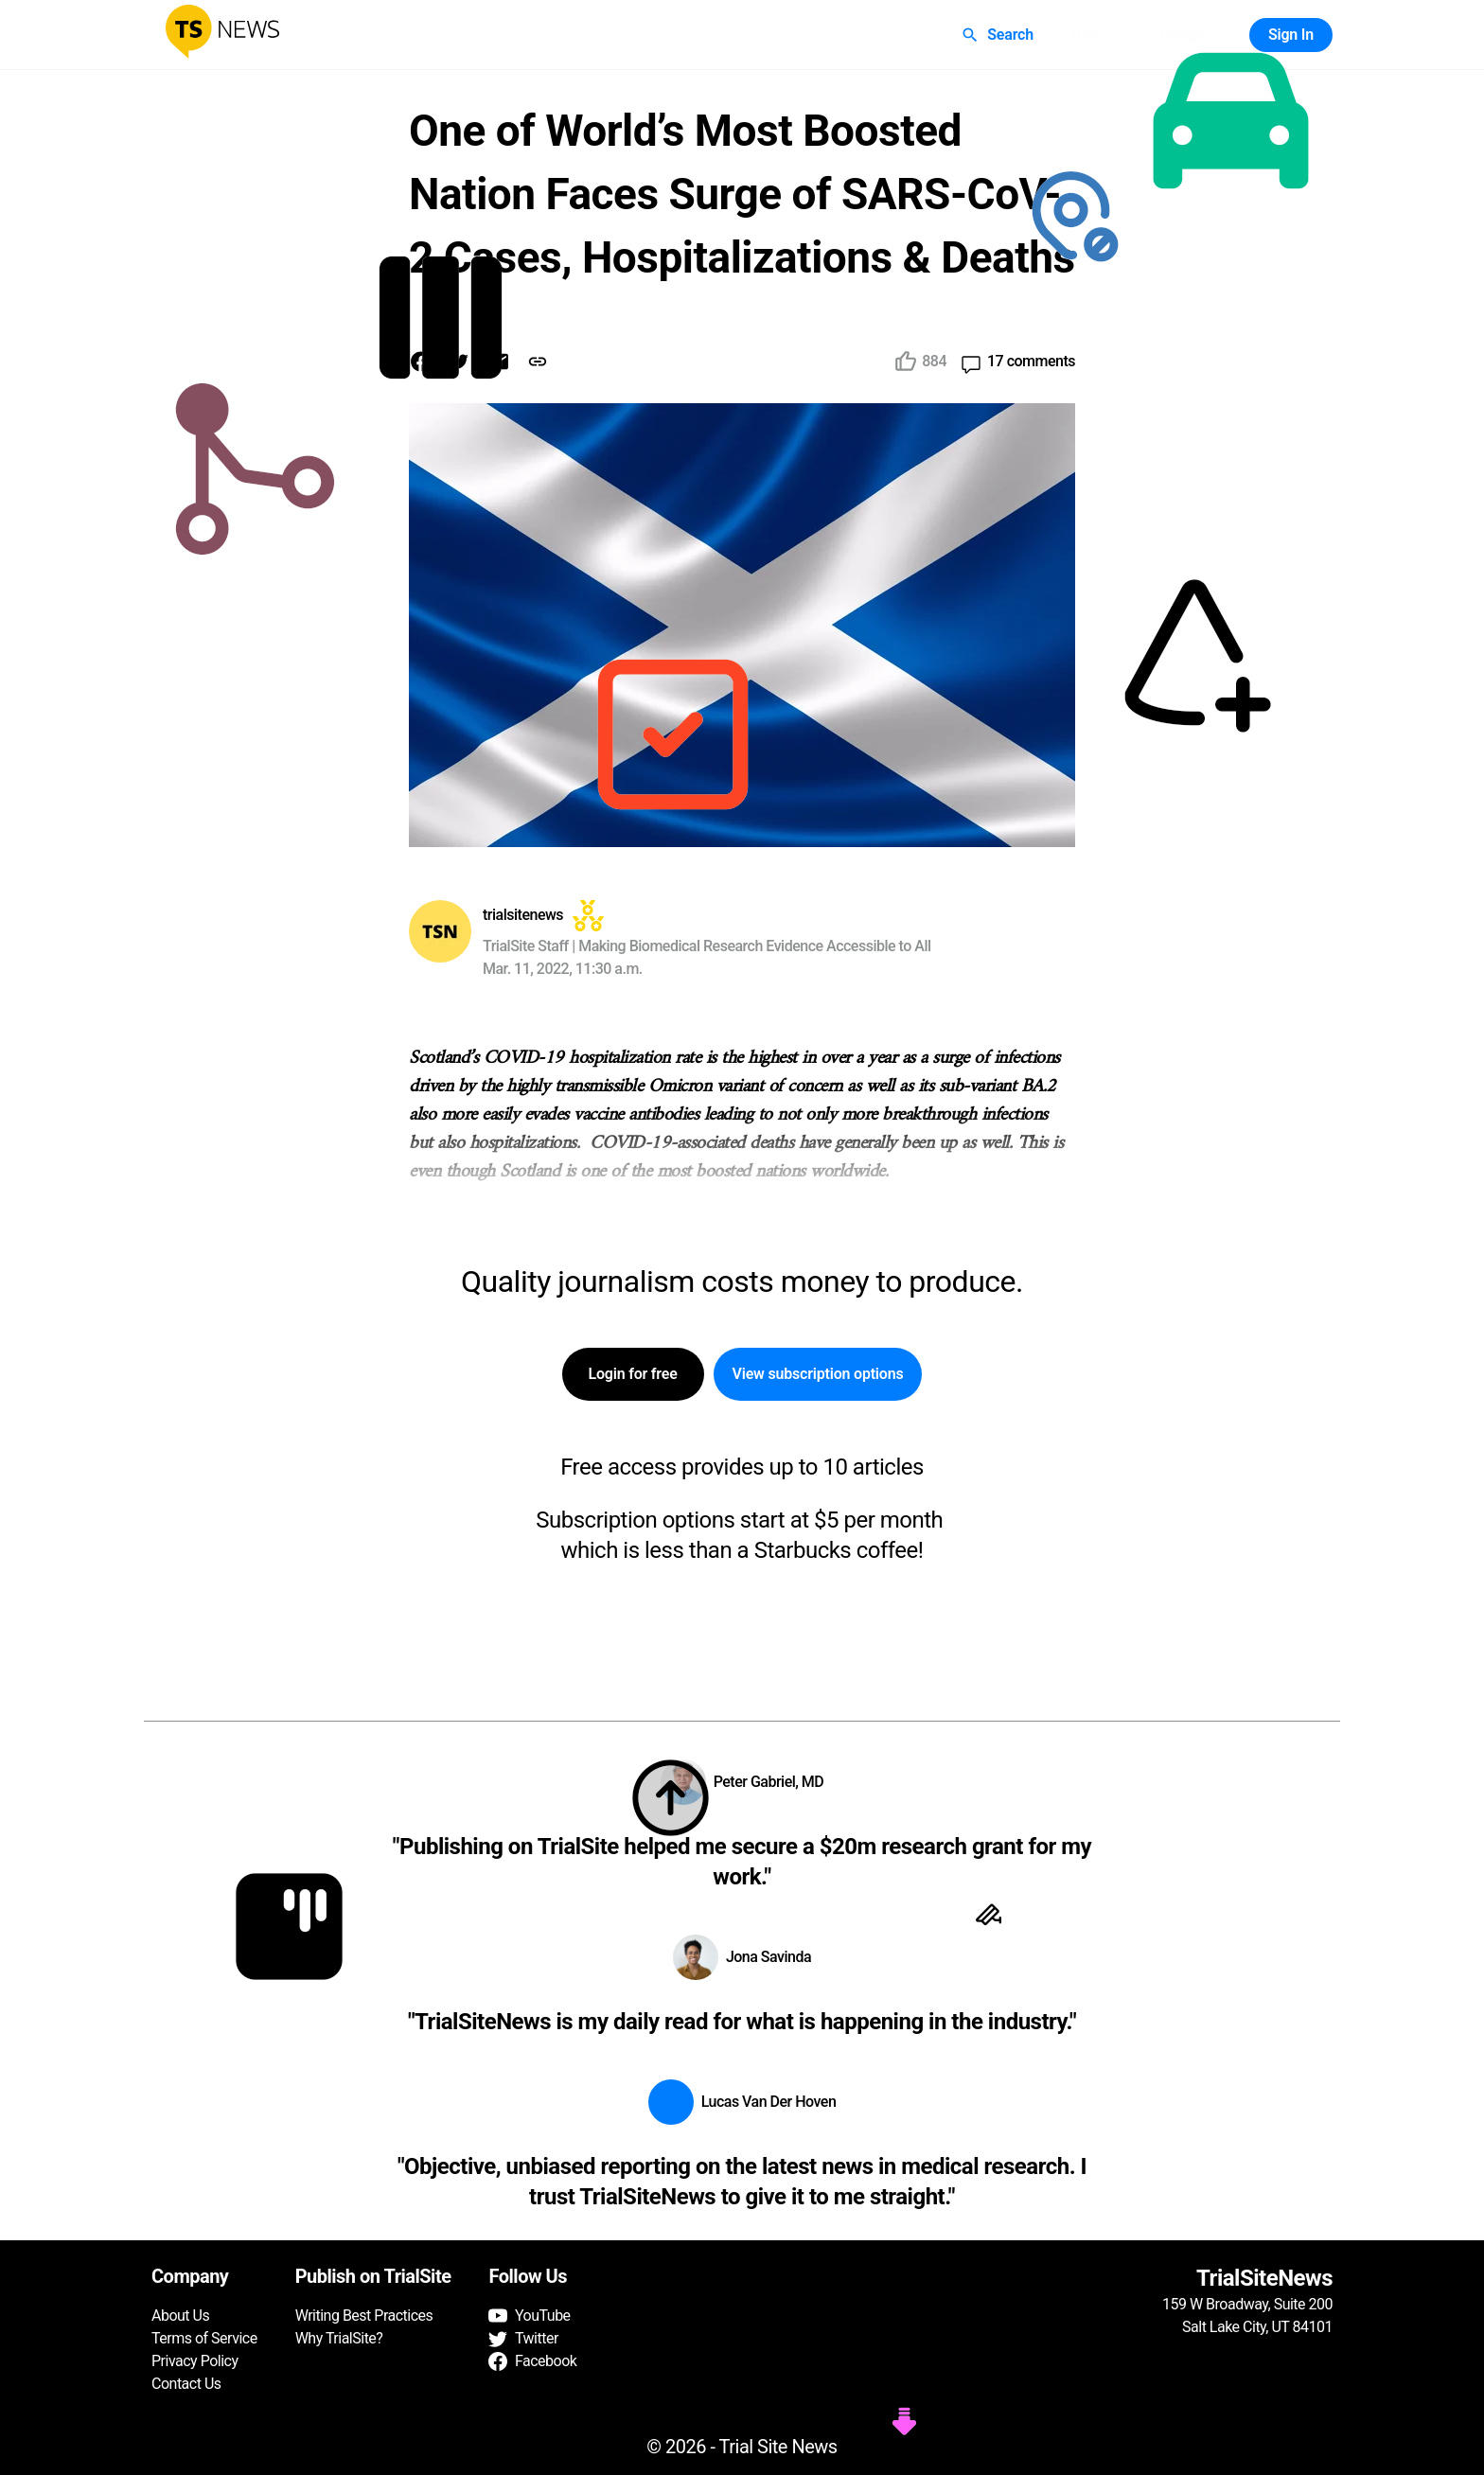 This screenshot has width=1484, height=2475. Describe the element at coordinates (673, 734) in the screenshot. I see `mark item as complete` at that location.